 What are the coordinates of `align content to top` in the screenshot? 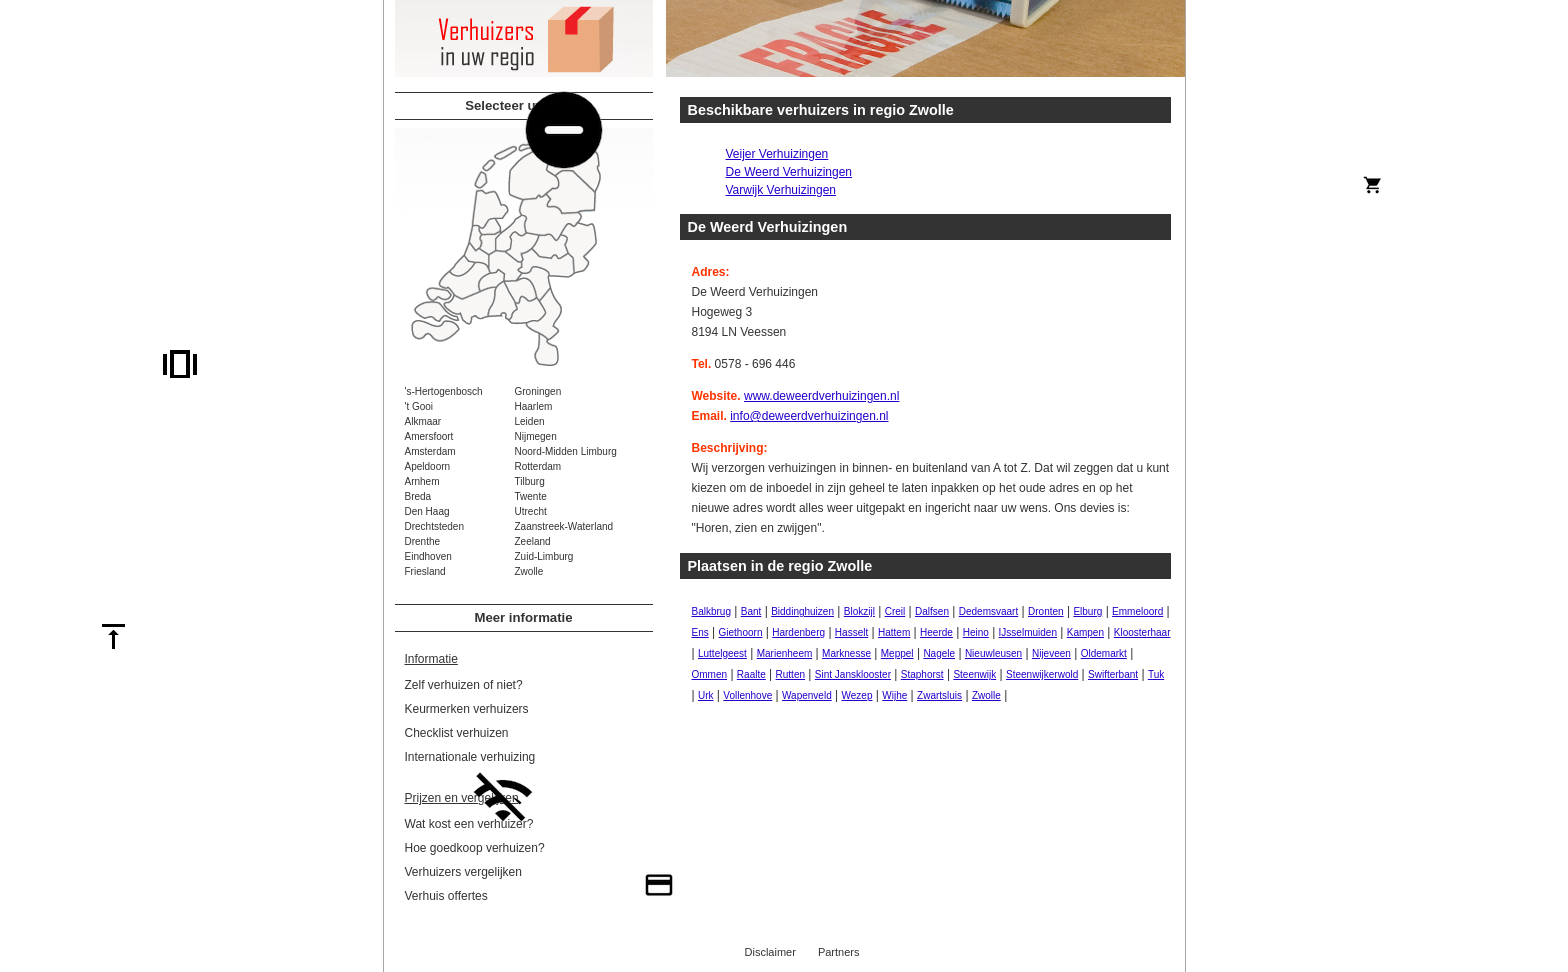 It's located at (113, 636).